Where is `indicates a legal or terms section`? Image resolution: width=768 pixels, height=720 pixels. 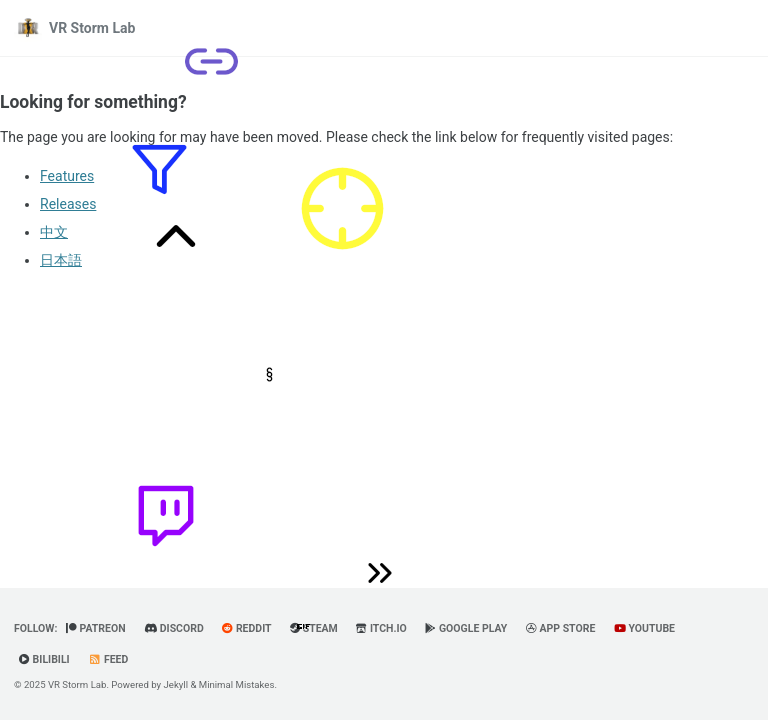
indicates a legal or terms section is located at coordinates (269, 374).